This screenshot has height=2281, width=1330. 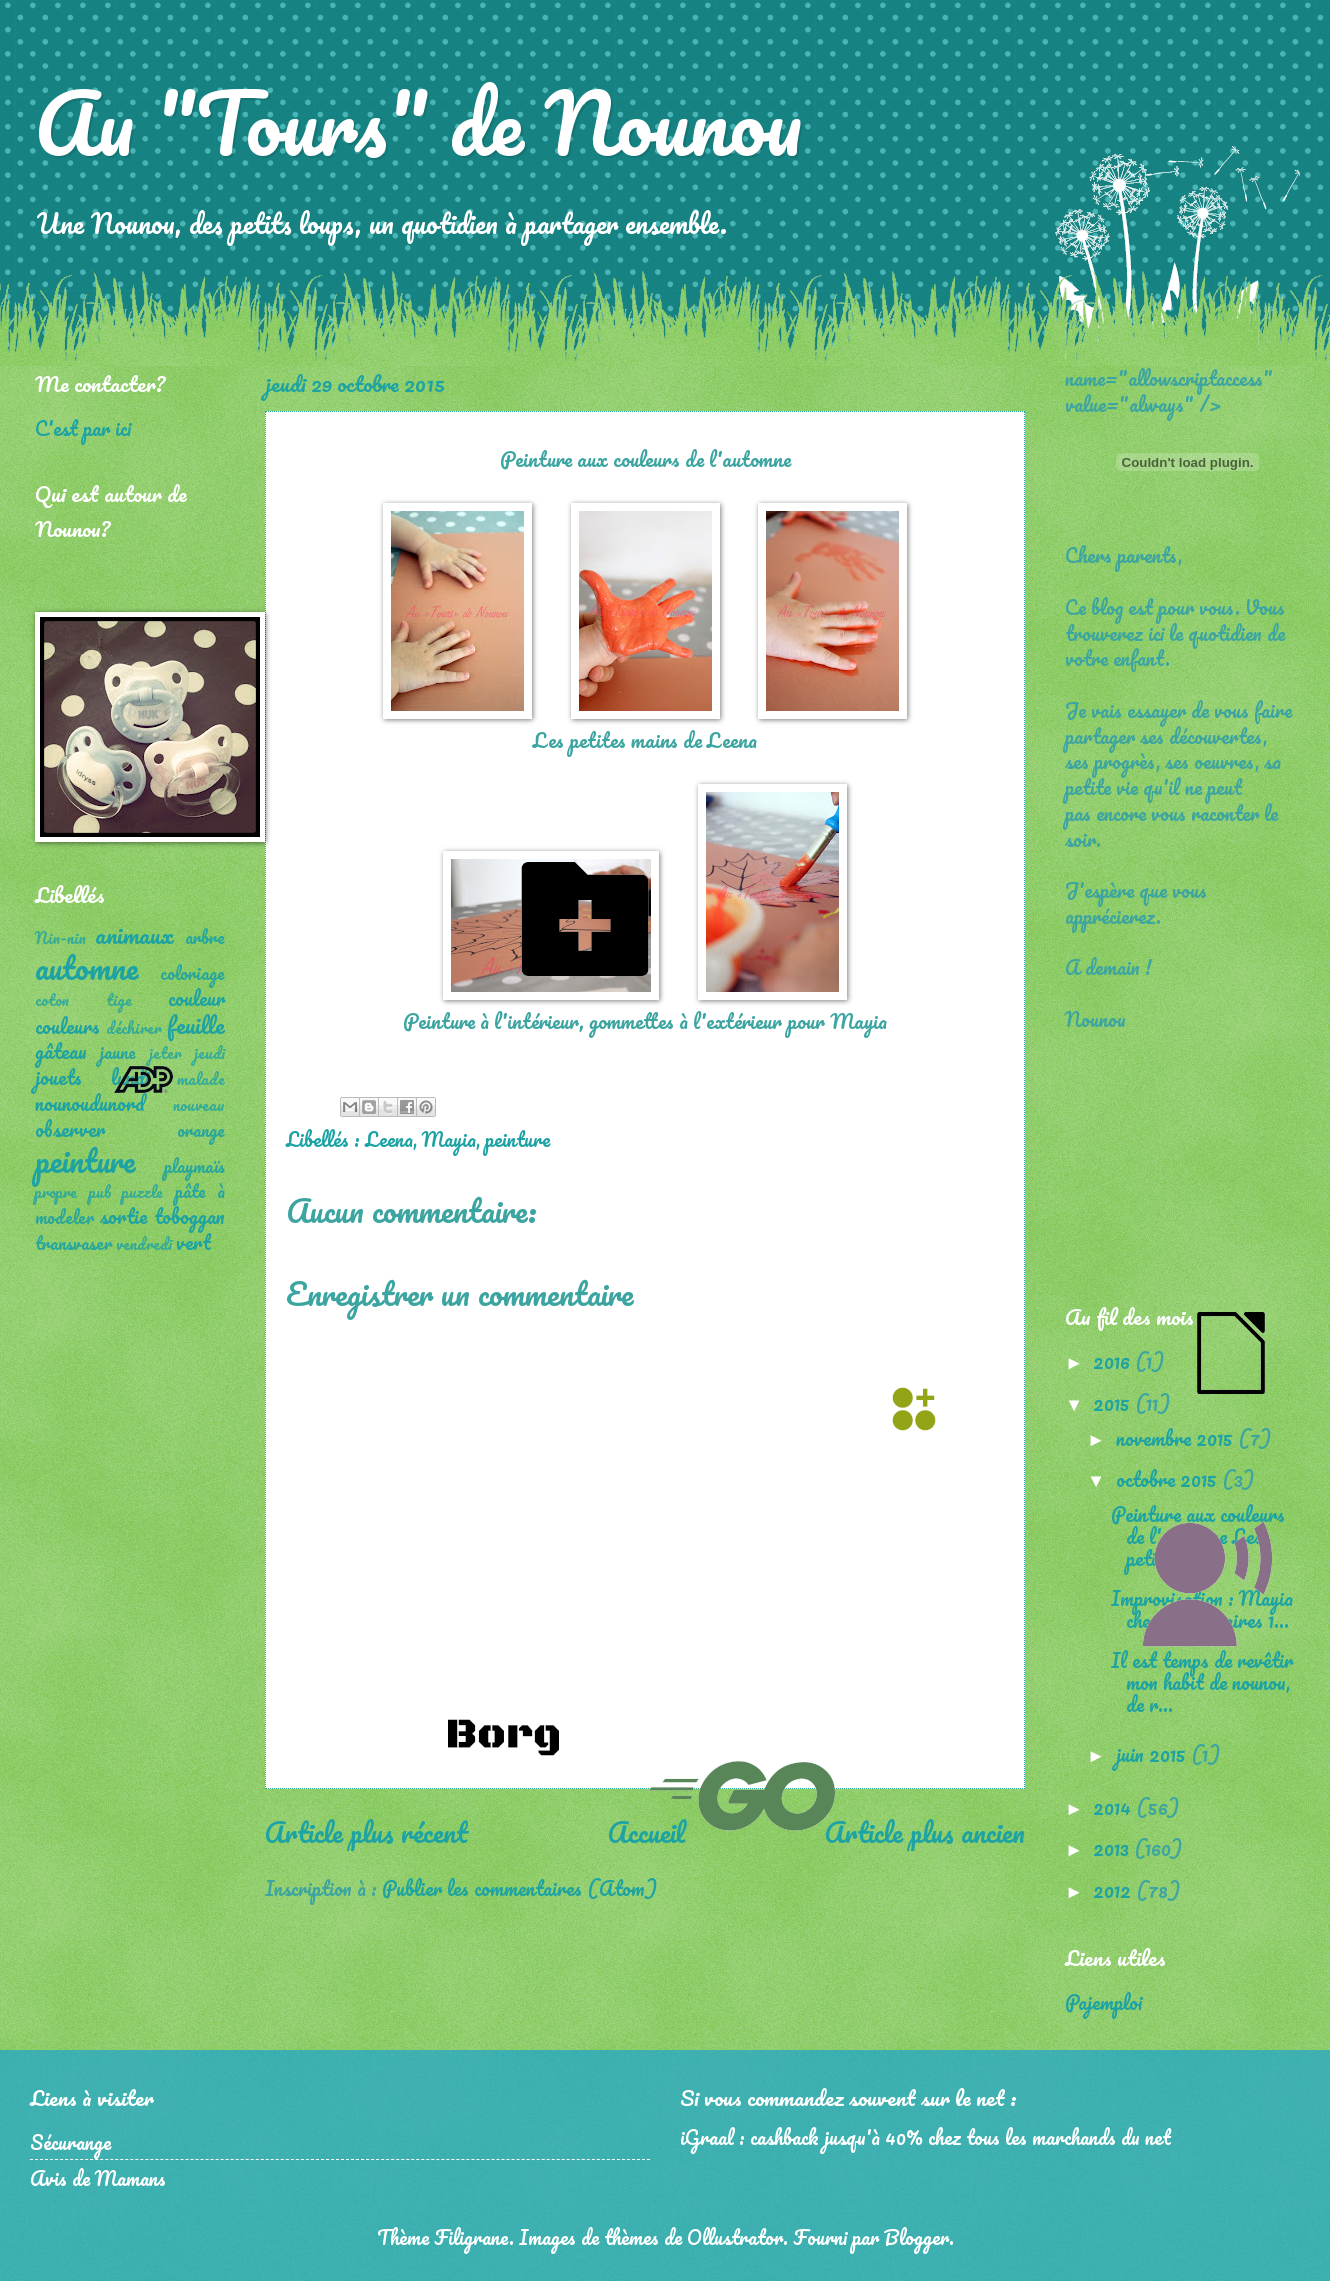 I want to click on go programming language logo, so click(x=742, y=1796).